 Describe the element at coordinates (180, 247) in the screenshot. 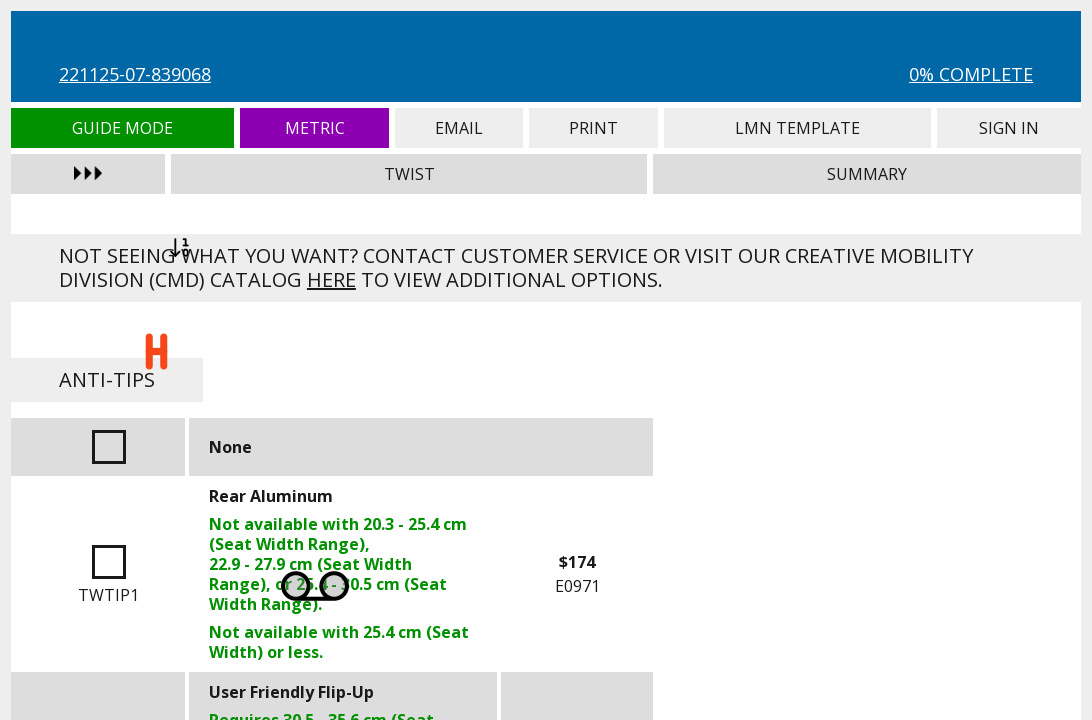

I see `sort numerically in descending order` at that location.